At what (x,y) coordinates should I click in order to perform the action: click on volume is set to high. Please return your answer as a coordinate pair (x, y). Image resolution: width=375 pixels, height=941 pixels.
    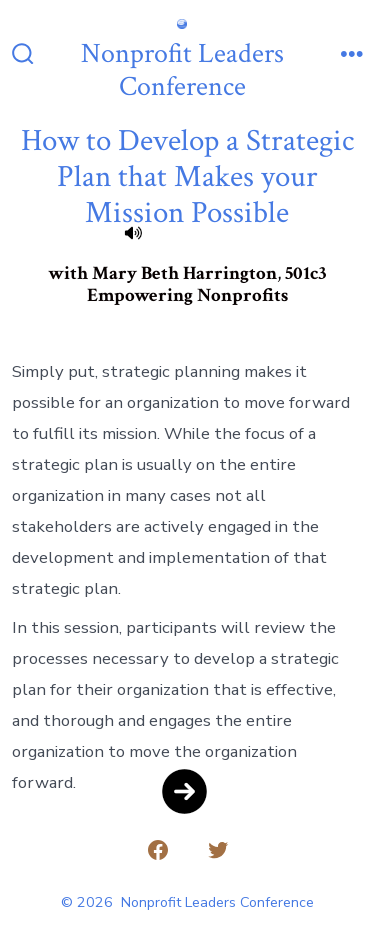
    Looking at the image, I should click on (133, 233).